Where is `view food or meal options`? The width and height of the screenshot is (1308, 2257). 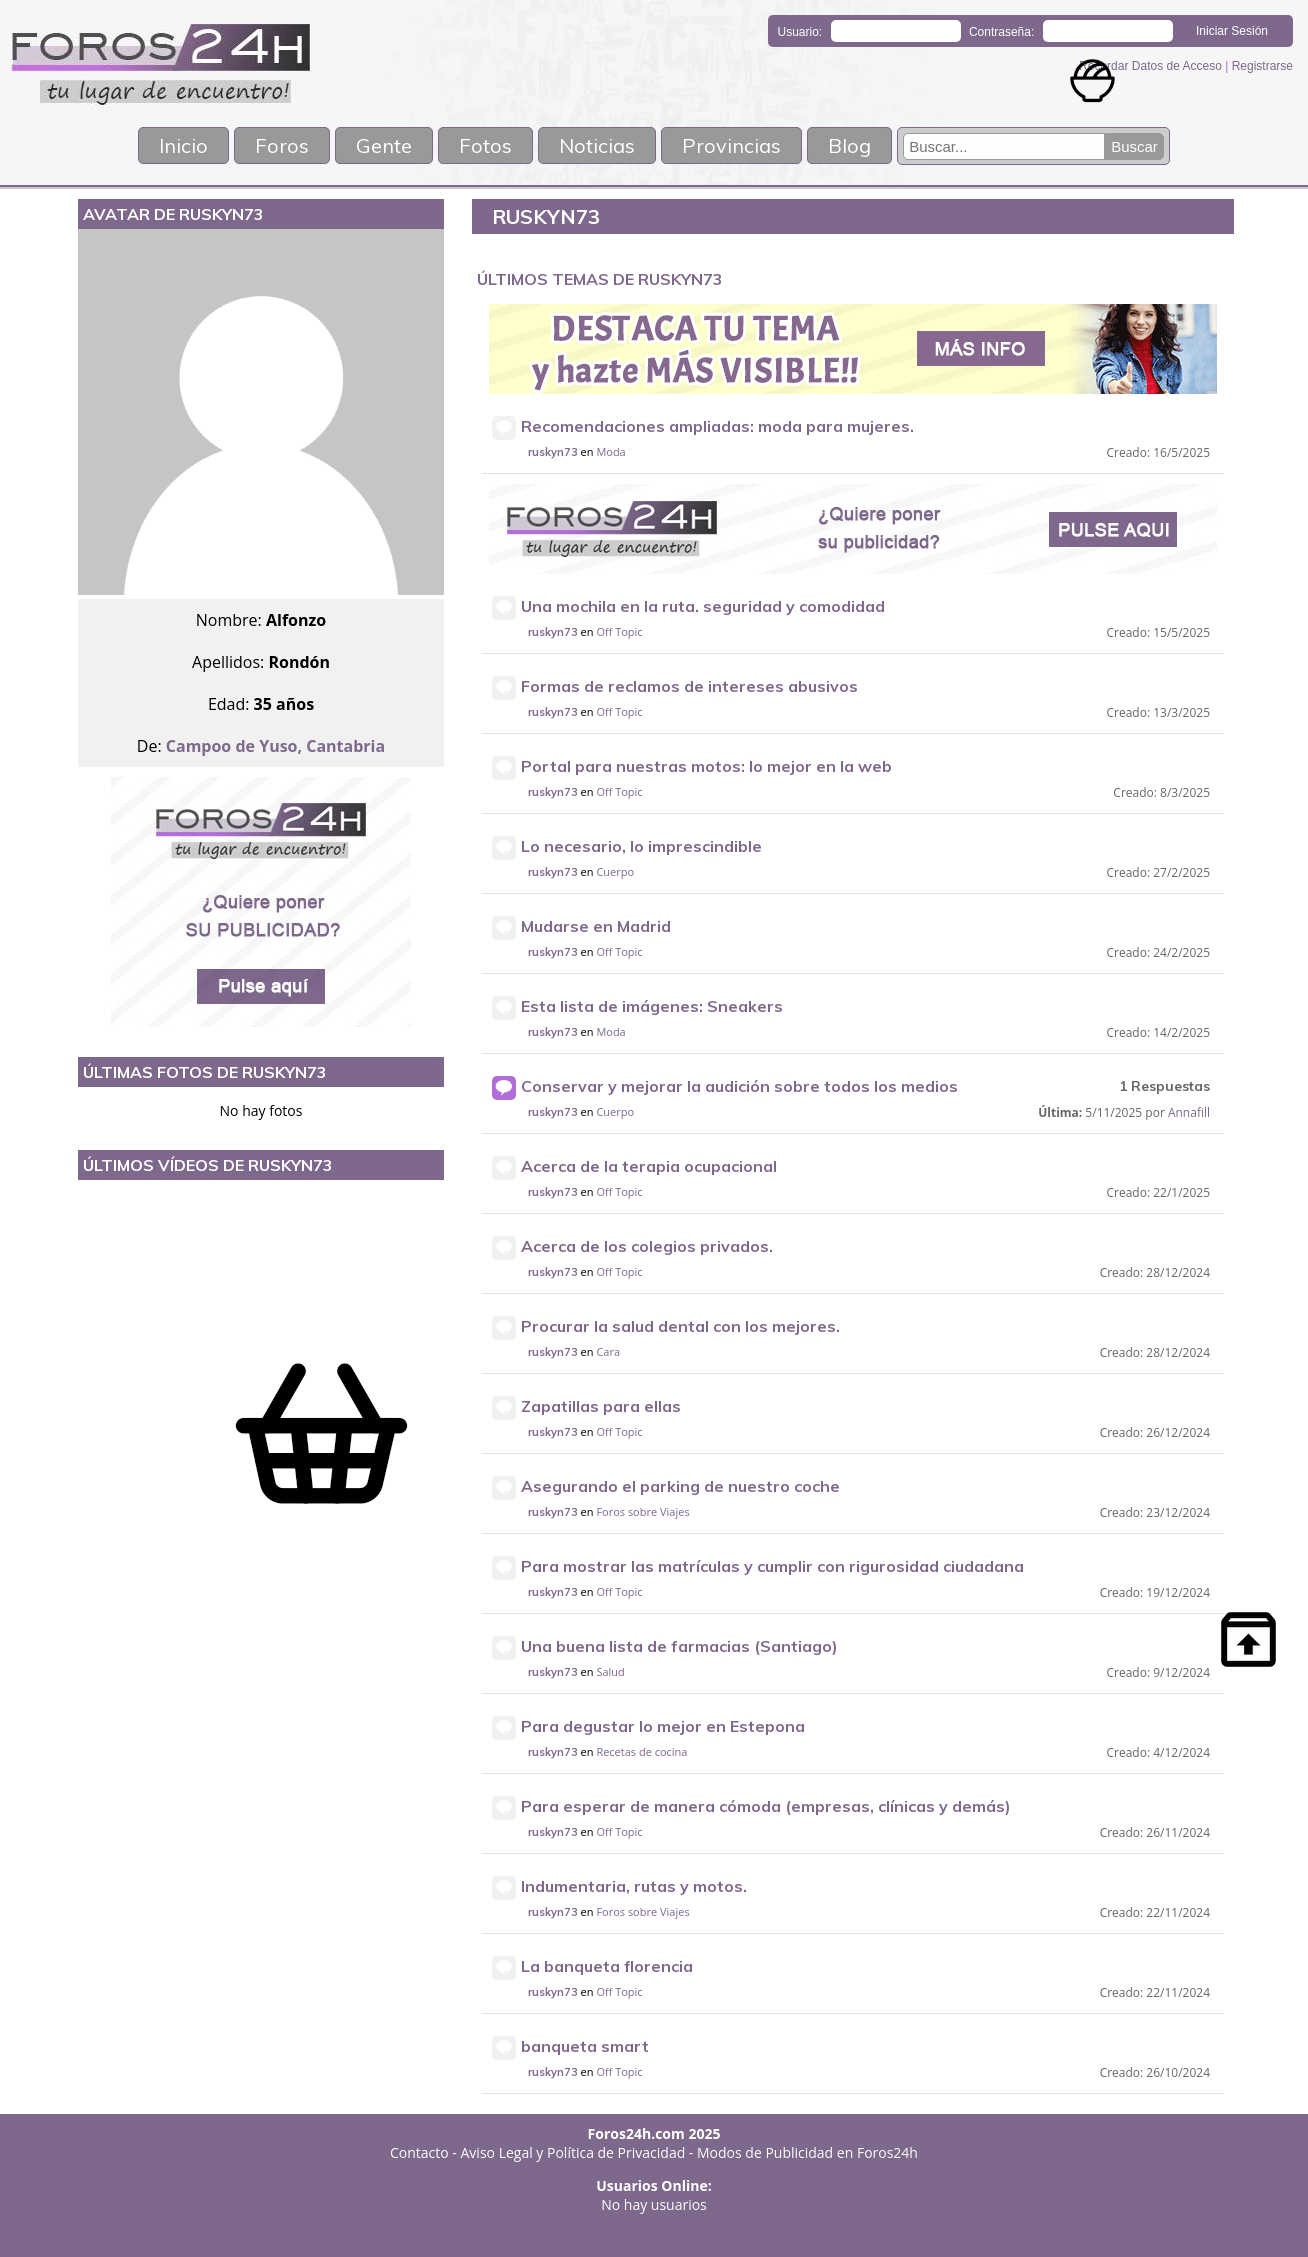
view food or meal options is located at coordinates (1092, 81).